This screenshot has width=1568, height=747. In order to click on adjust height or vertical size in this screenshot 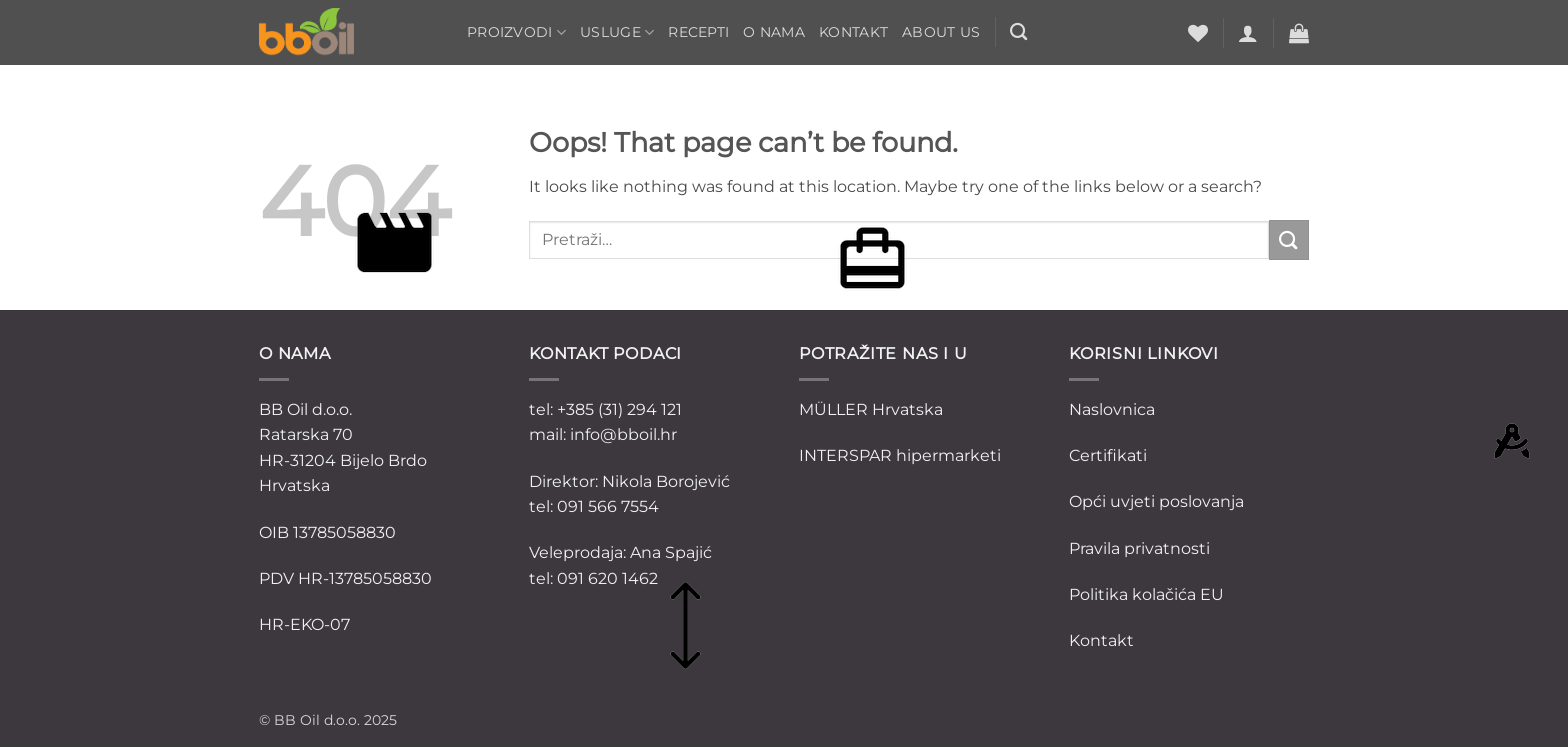, I will do `click(685, 625)`.